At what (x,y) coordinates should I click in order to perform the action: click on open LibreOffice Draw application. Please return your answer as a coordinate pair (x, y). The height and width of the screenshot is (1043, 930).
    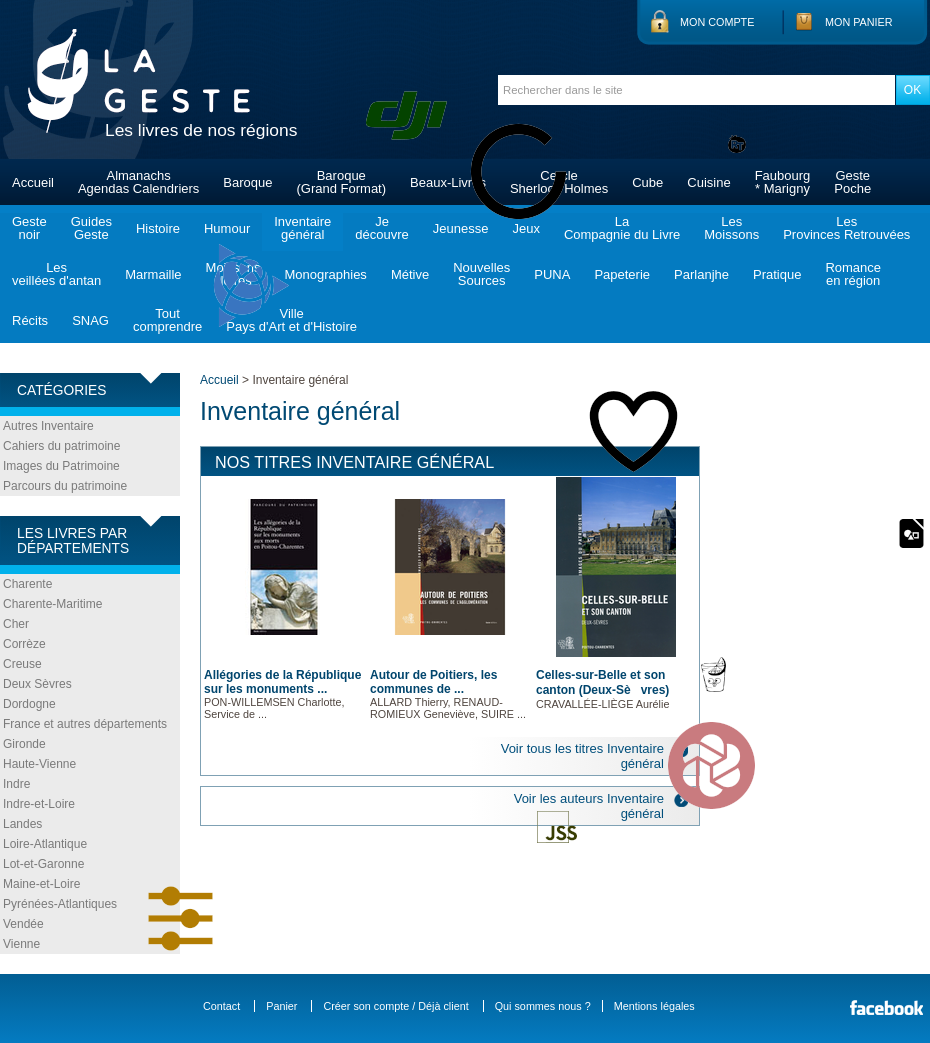
    Looking at the image, I should click on (911, 533).